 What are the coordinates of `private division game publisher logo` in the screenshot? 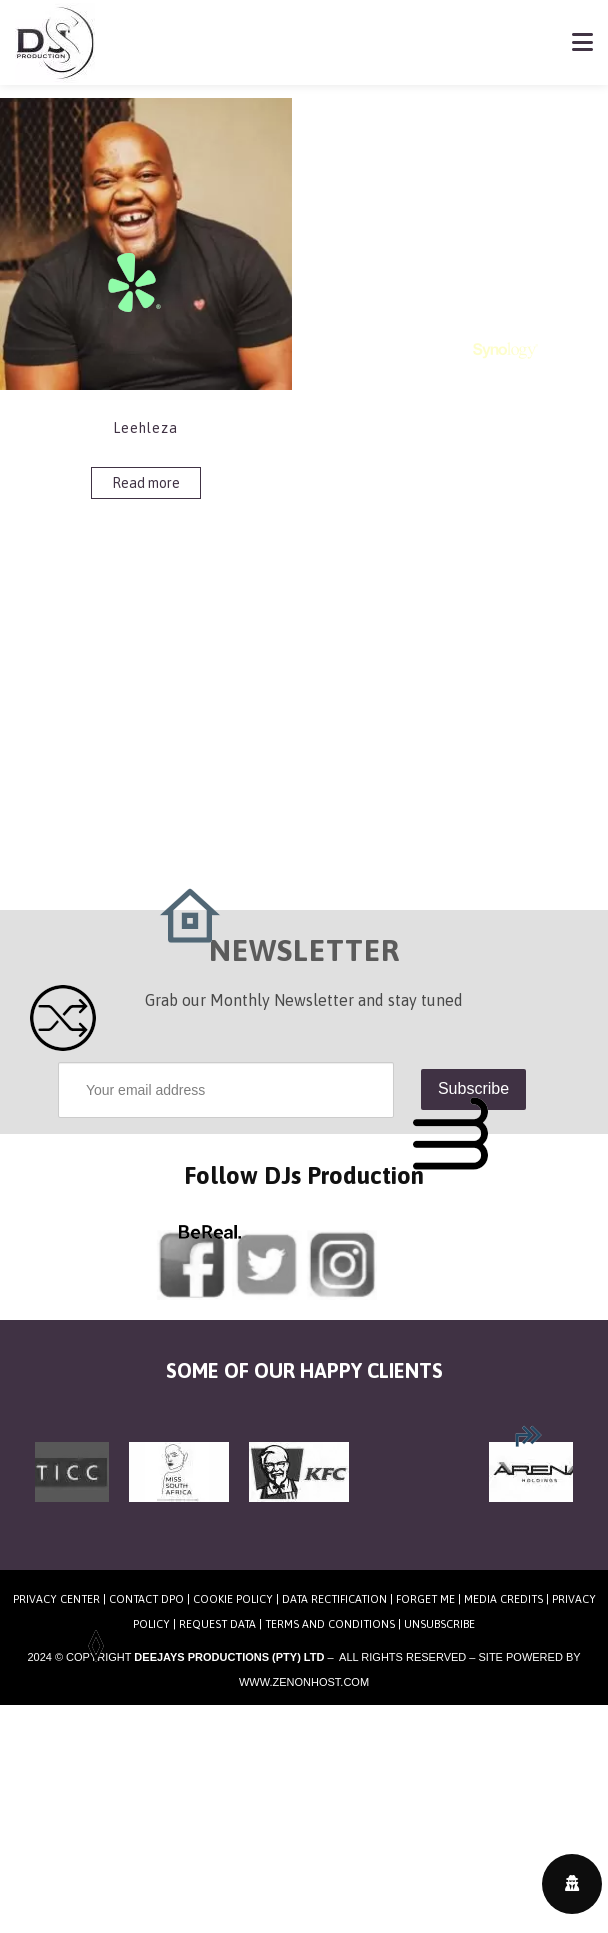 It's located at (96, 1646).